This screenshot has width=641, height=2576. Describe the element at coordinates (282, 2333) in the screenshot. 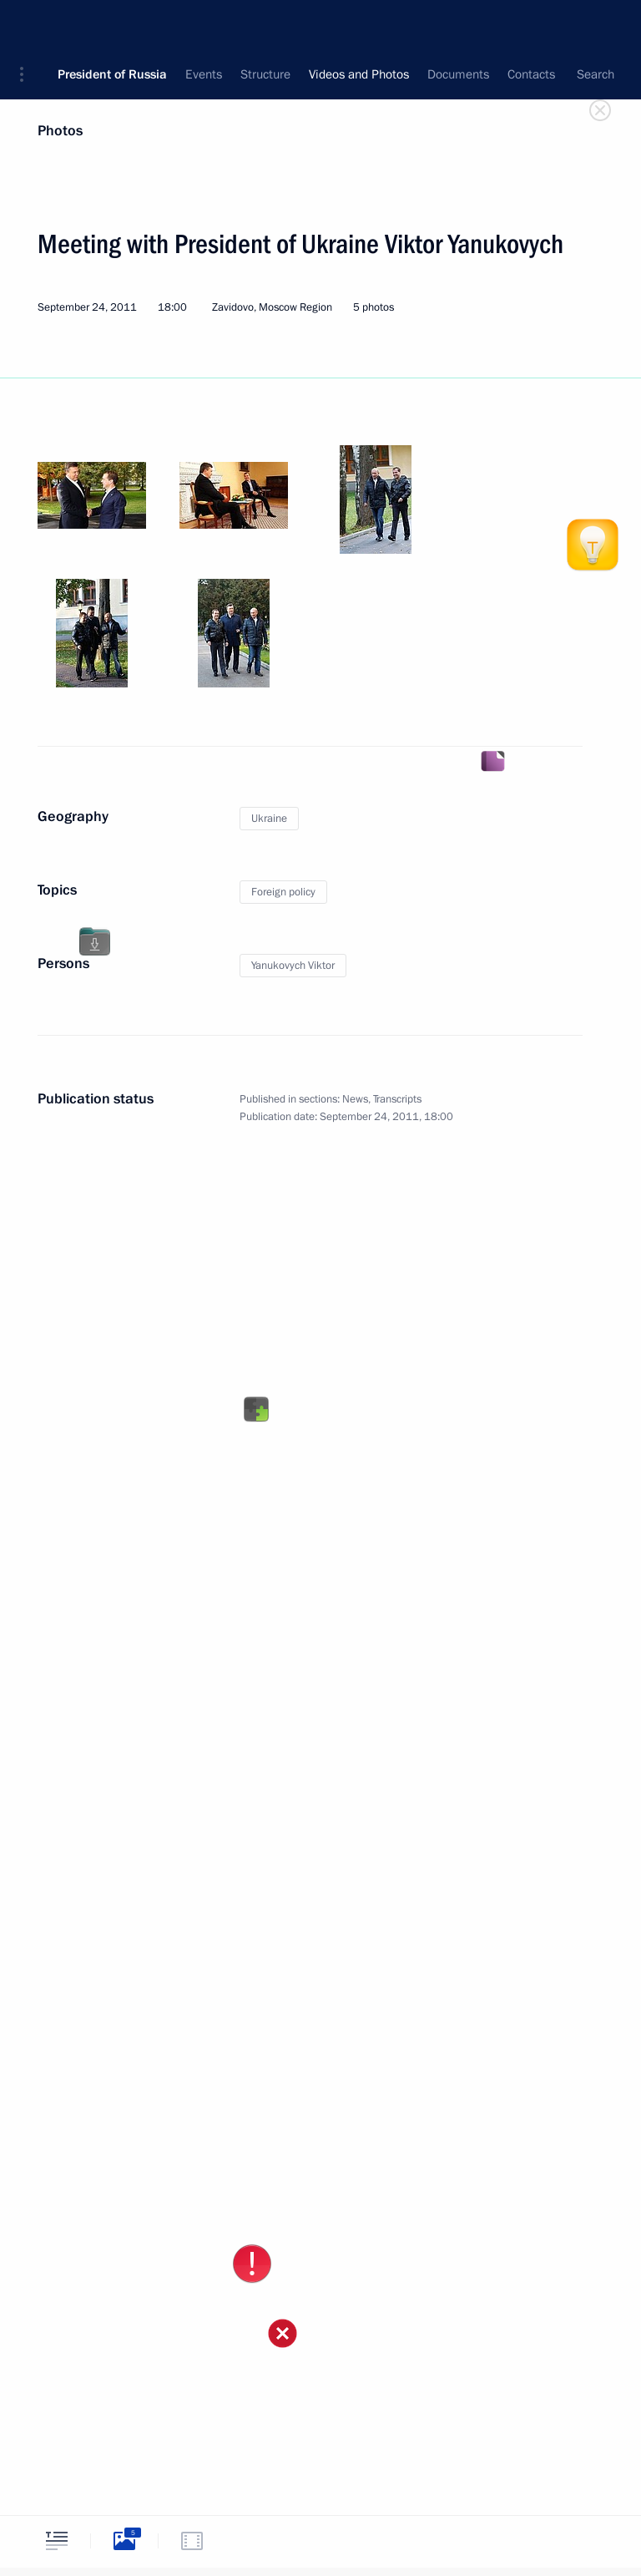

I see `close or exit the application` at that location.